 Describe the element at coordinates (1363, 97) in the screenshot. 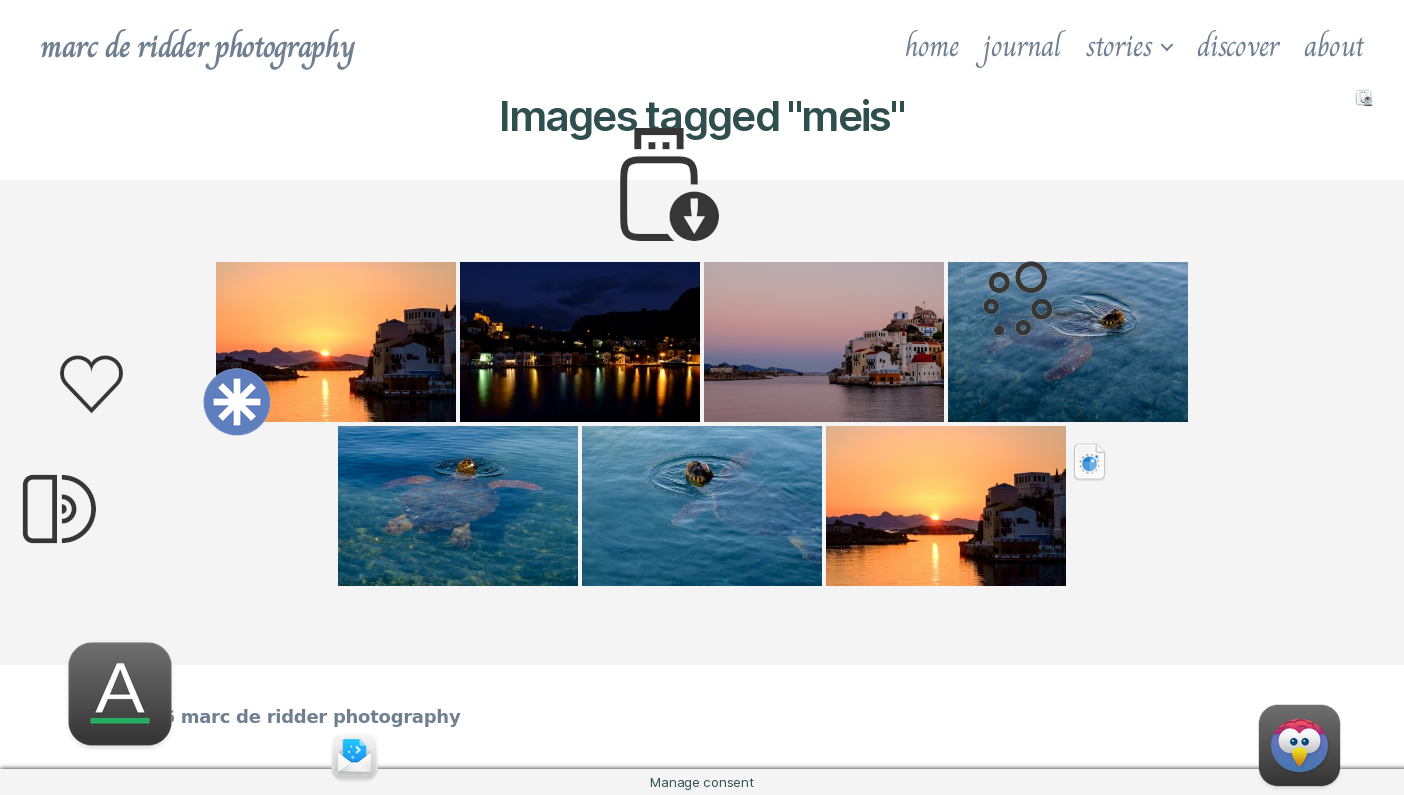

I see `open Disk Utility to manage drives and storage` at that location.